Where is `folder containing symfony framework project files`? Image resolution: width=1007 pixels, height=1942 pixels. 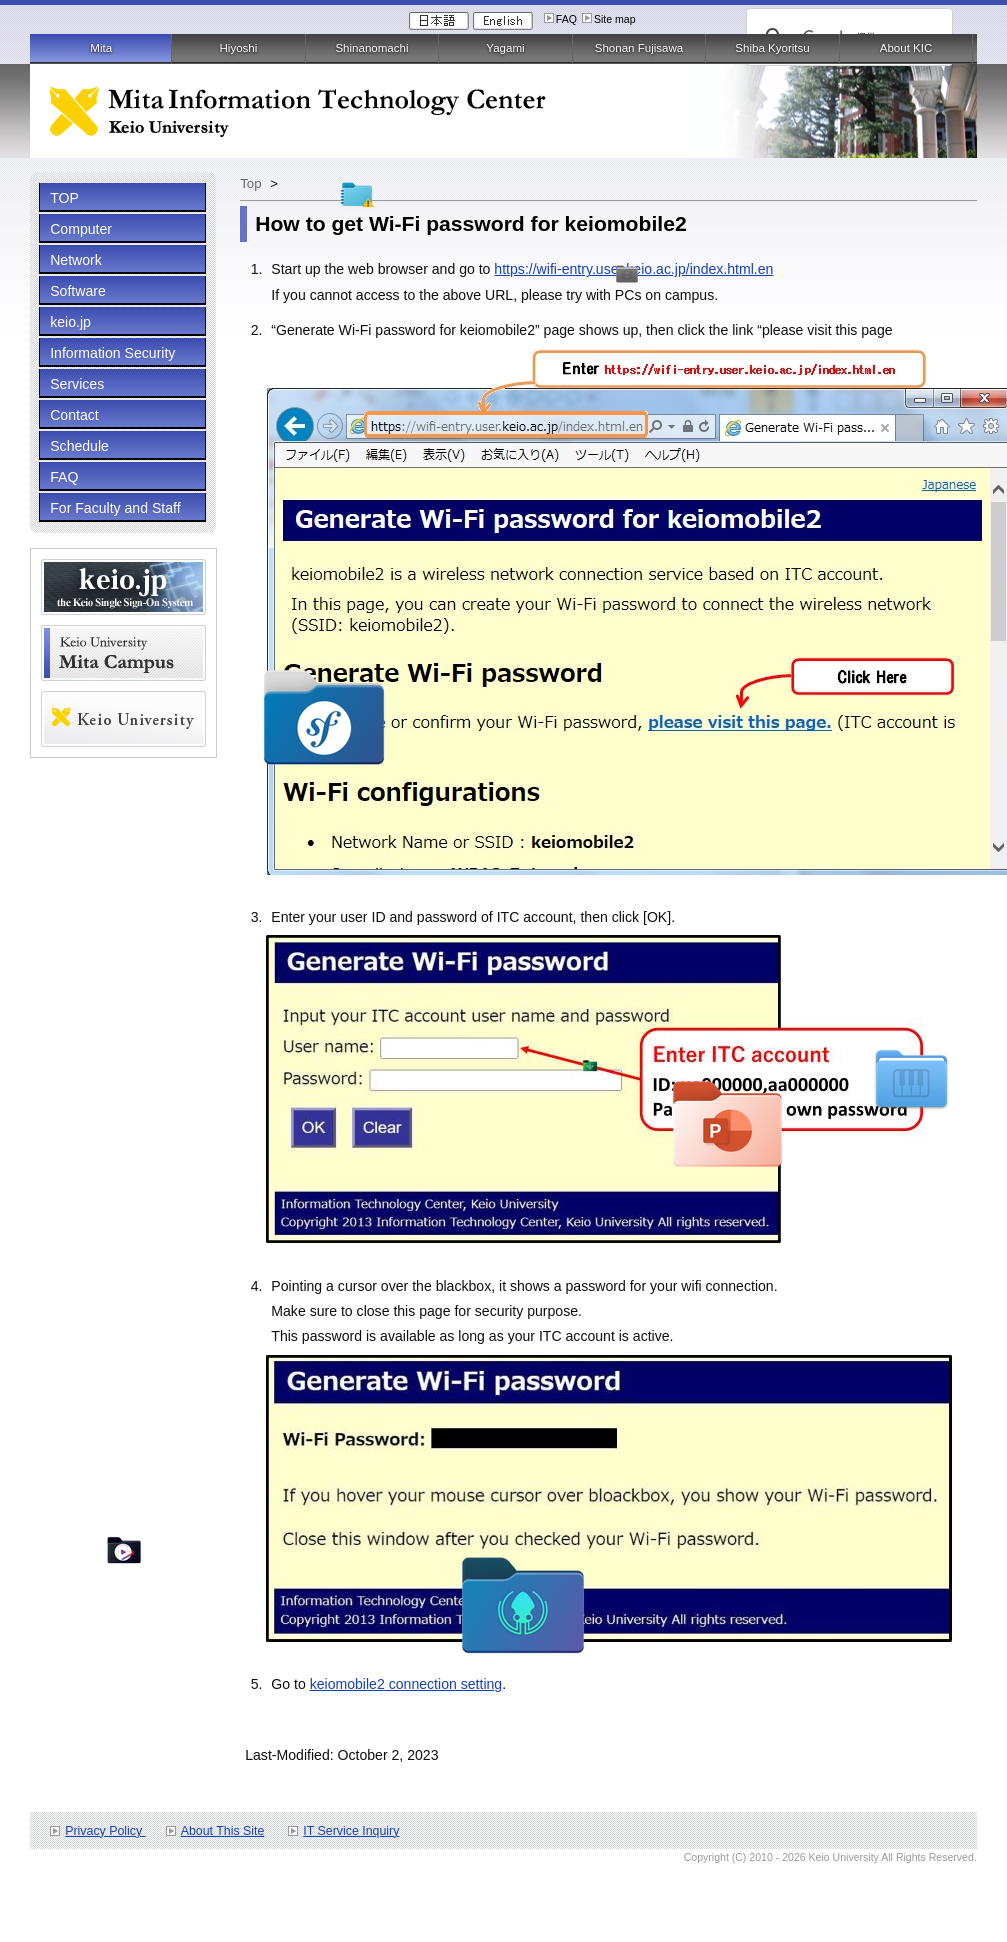 folder containing symfony framework project files is located at coordinates (323, 720).